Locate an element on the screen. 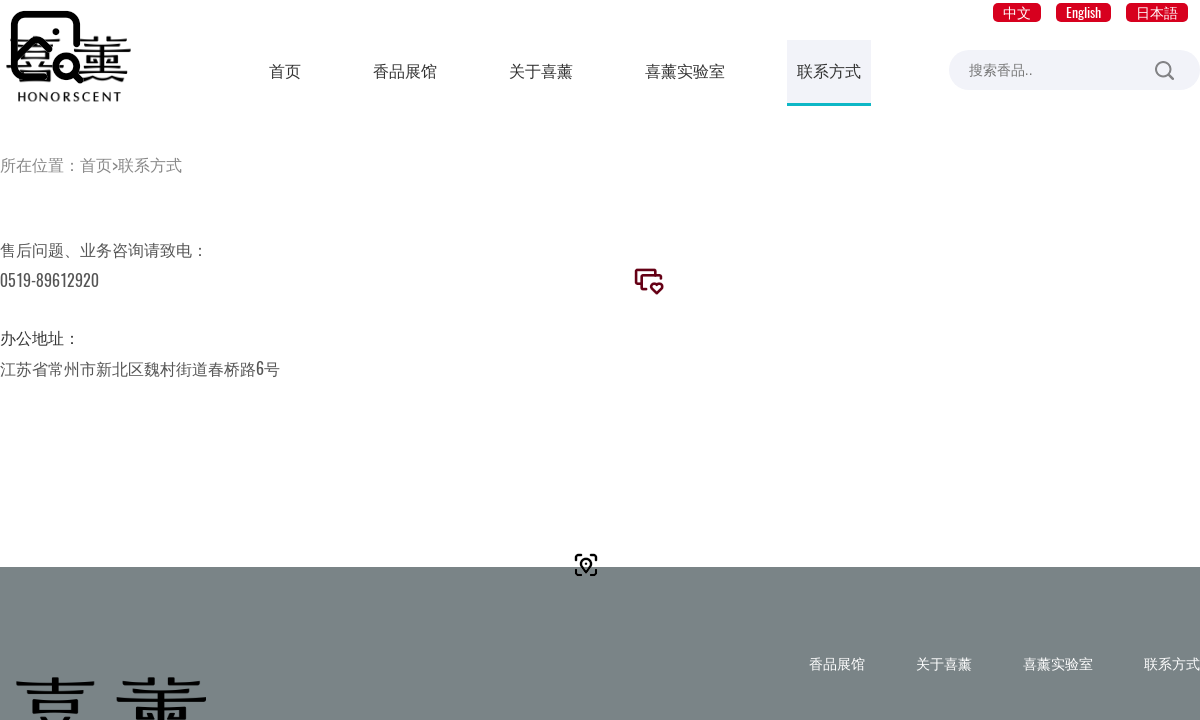 This screenshot has height=720, width=1200. activate live view mode for real-time location tracking is located at coordinates (586, 565).